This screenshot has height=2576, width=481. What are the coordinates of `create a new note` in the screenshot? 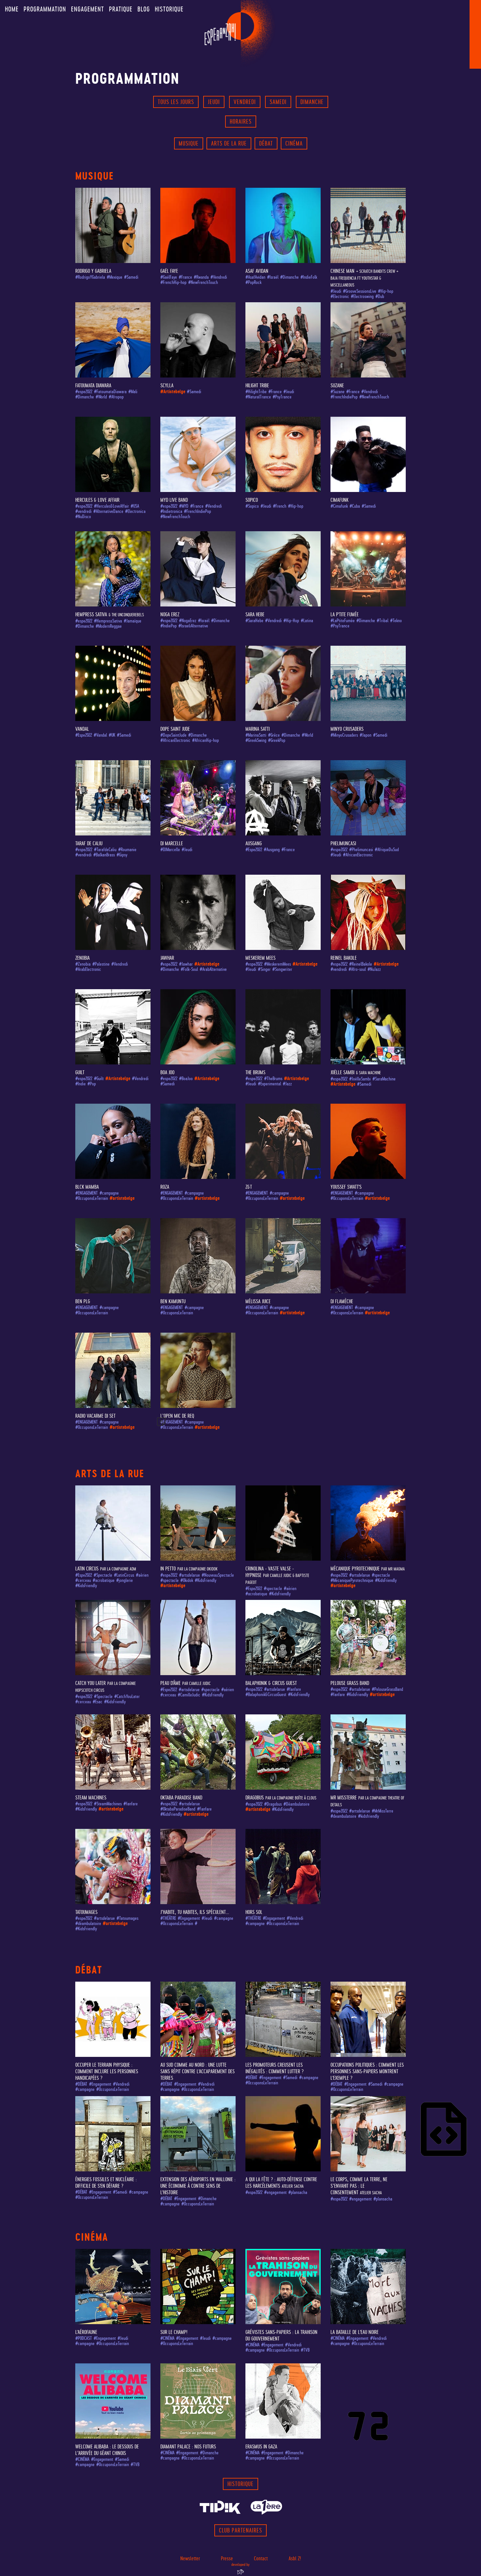 It's located at (161, 1422).